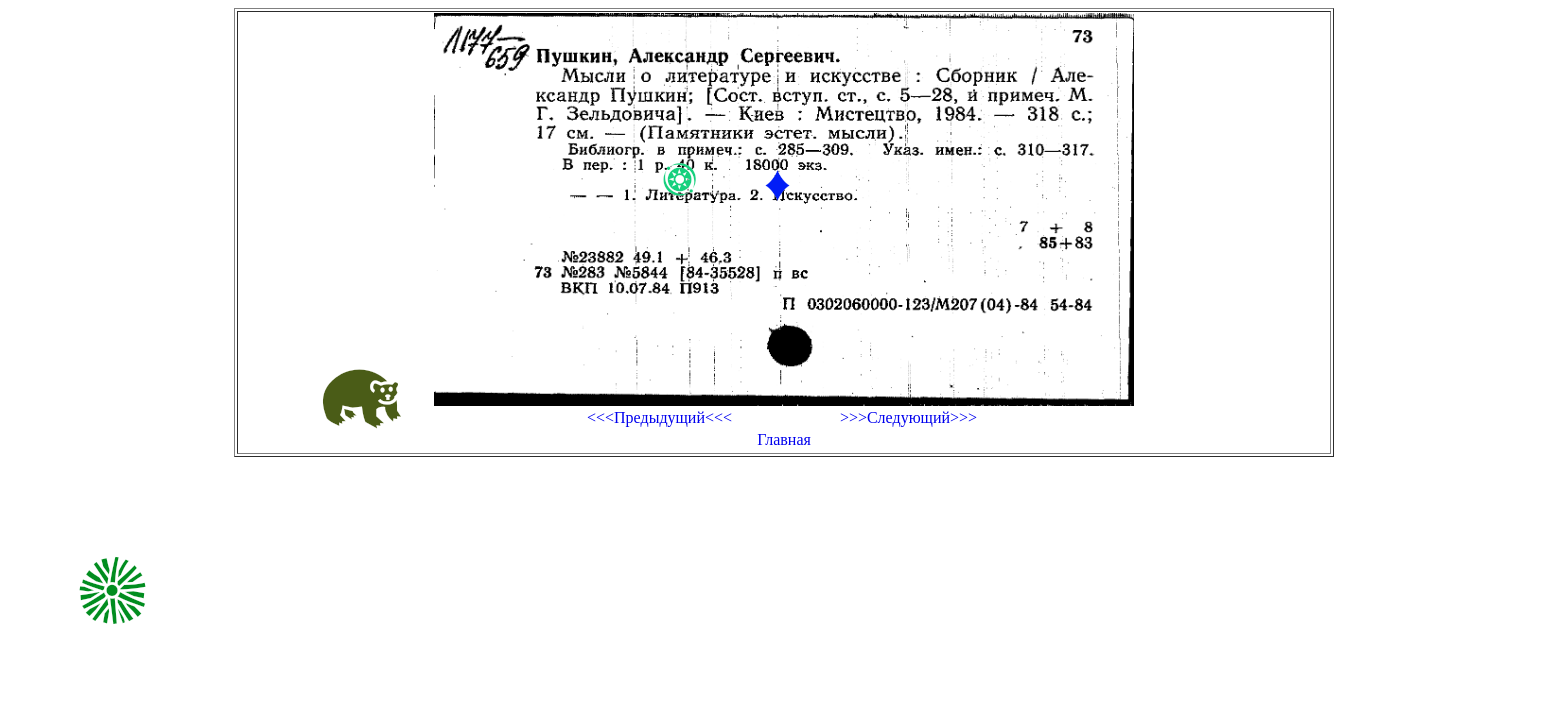  What do you see at coordinates (112, 590) in the screenshot?
I see `dandelion flower icon for nature or garden-themed game elements` at bounding box center [112, 590].